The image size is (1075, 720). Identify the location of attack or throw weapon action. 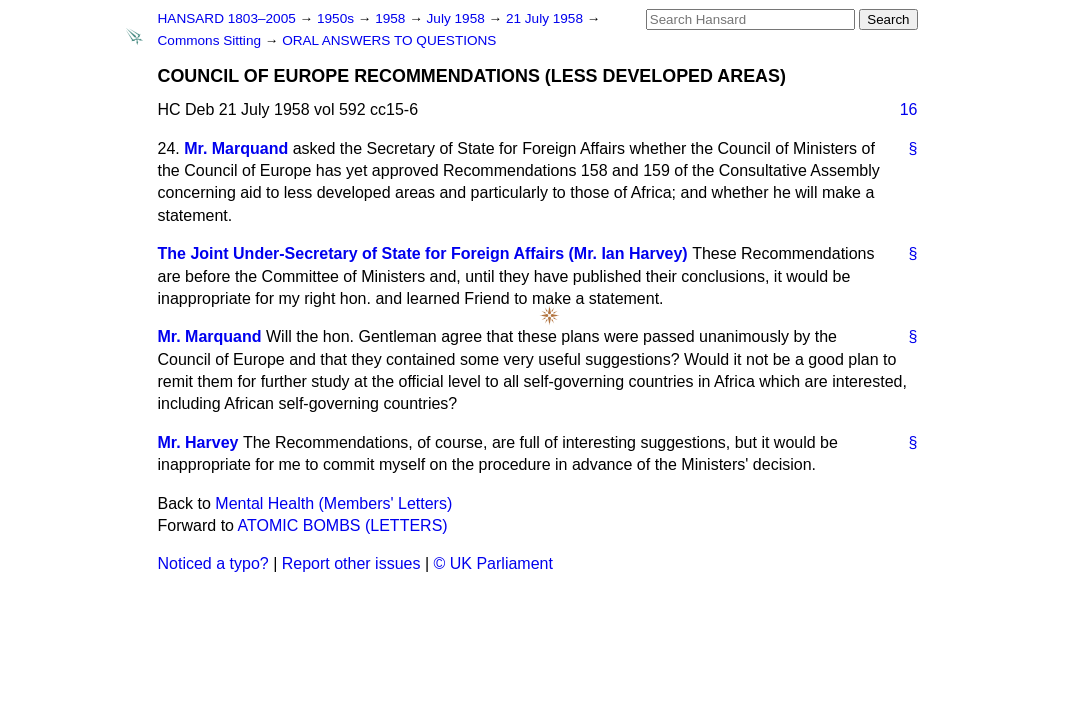
(134, 36).